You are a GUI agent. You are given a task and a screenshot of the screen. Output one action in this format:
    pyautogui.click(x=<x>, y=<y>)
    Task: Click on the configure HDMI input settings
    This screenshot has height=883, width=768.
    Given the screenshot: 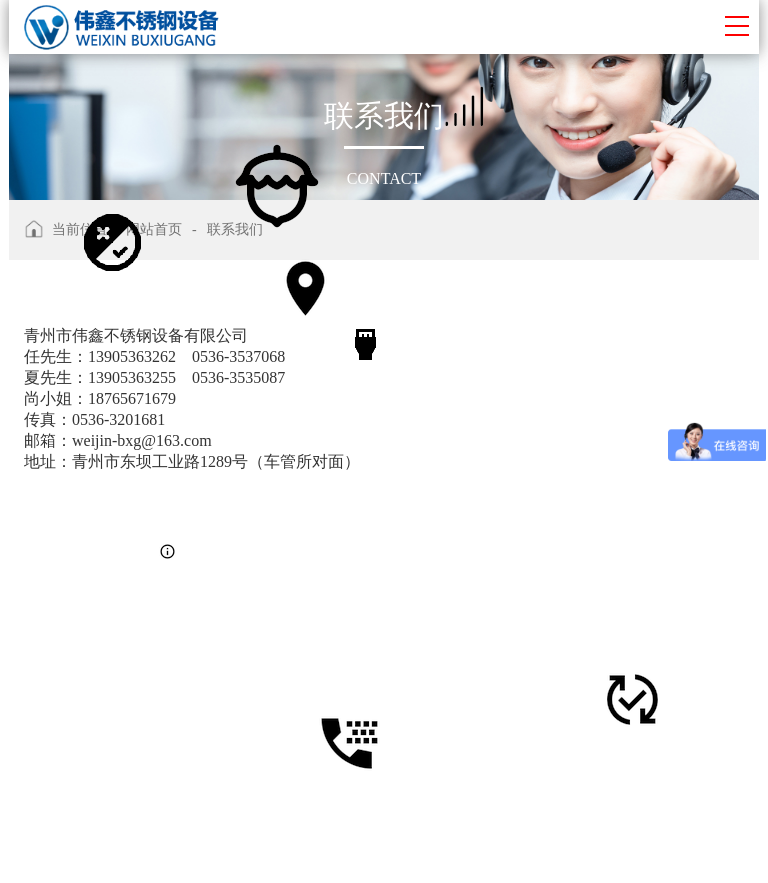 What is the action you would take?
    pyautogui.click(x=365, y=344)
    